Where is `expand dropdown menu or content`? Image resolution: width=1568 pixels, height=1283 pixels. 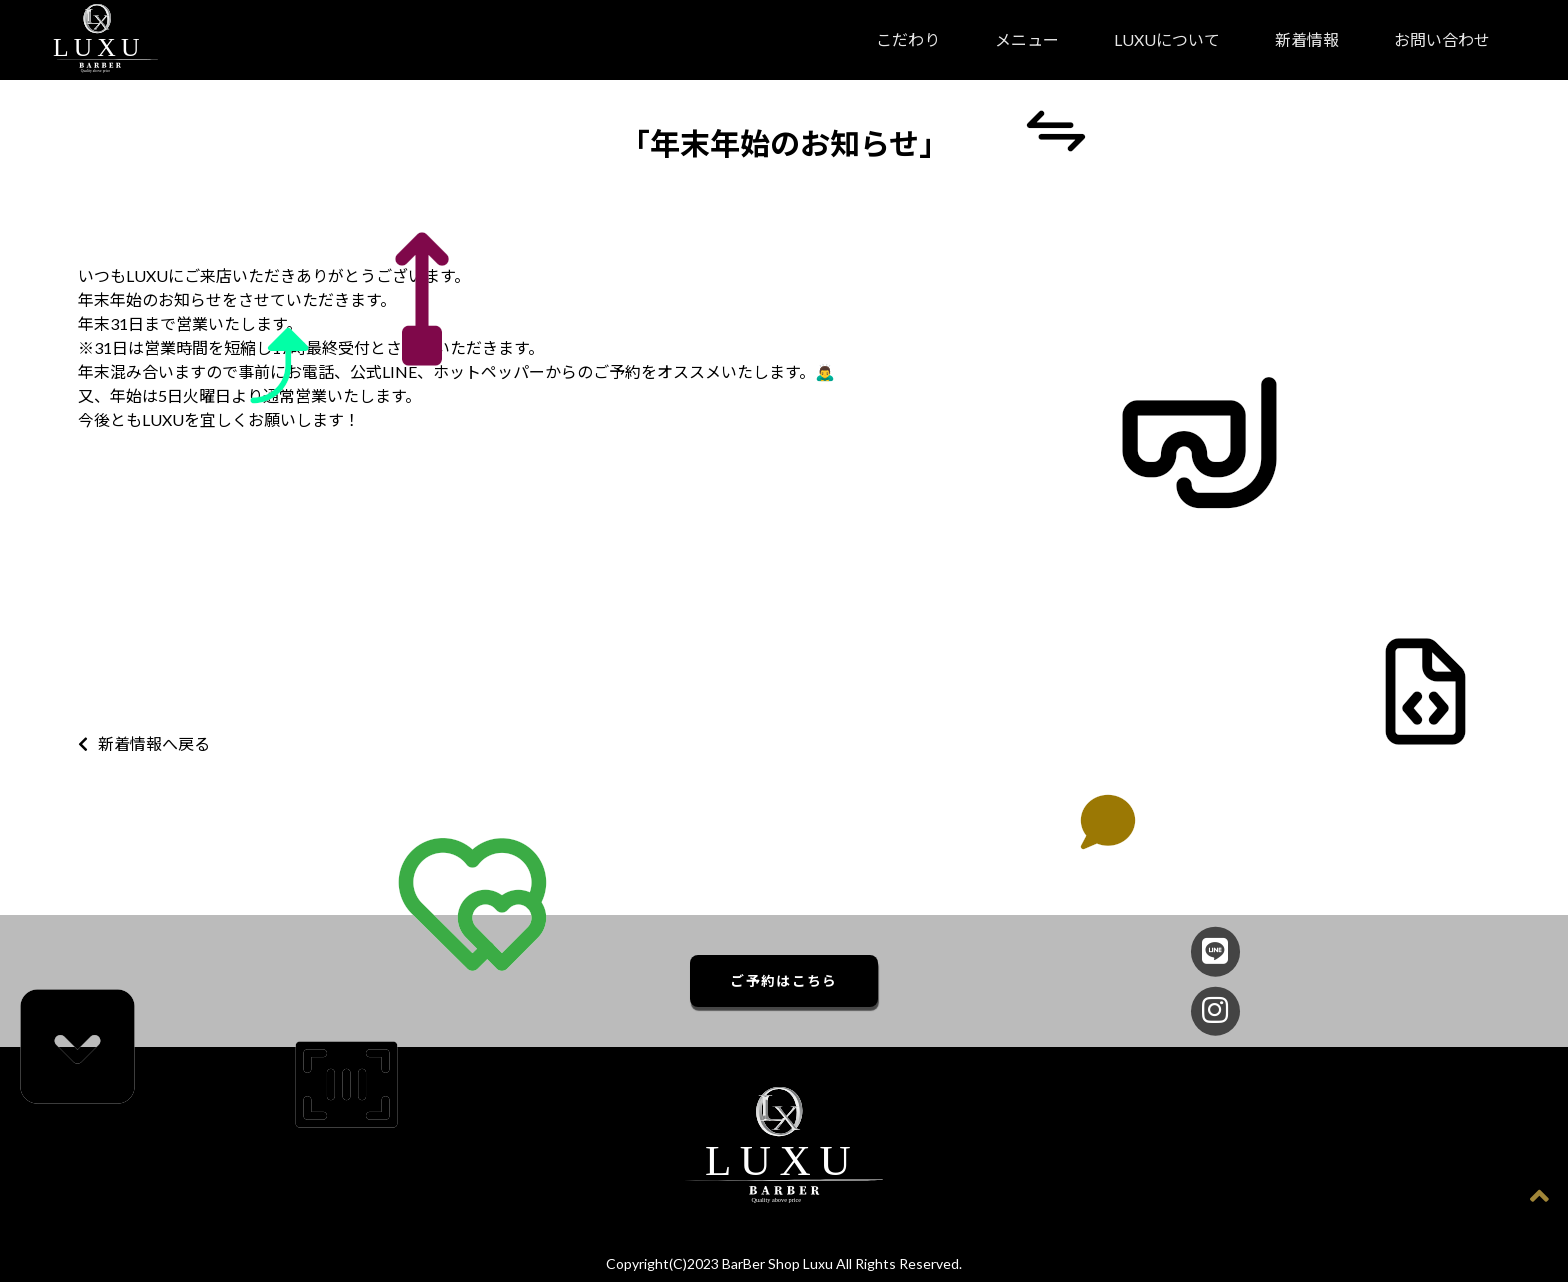
expand dropdown menu or content is located at coordinates (77, 1046).